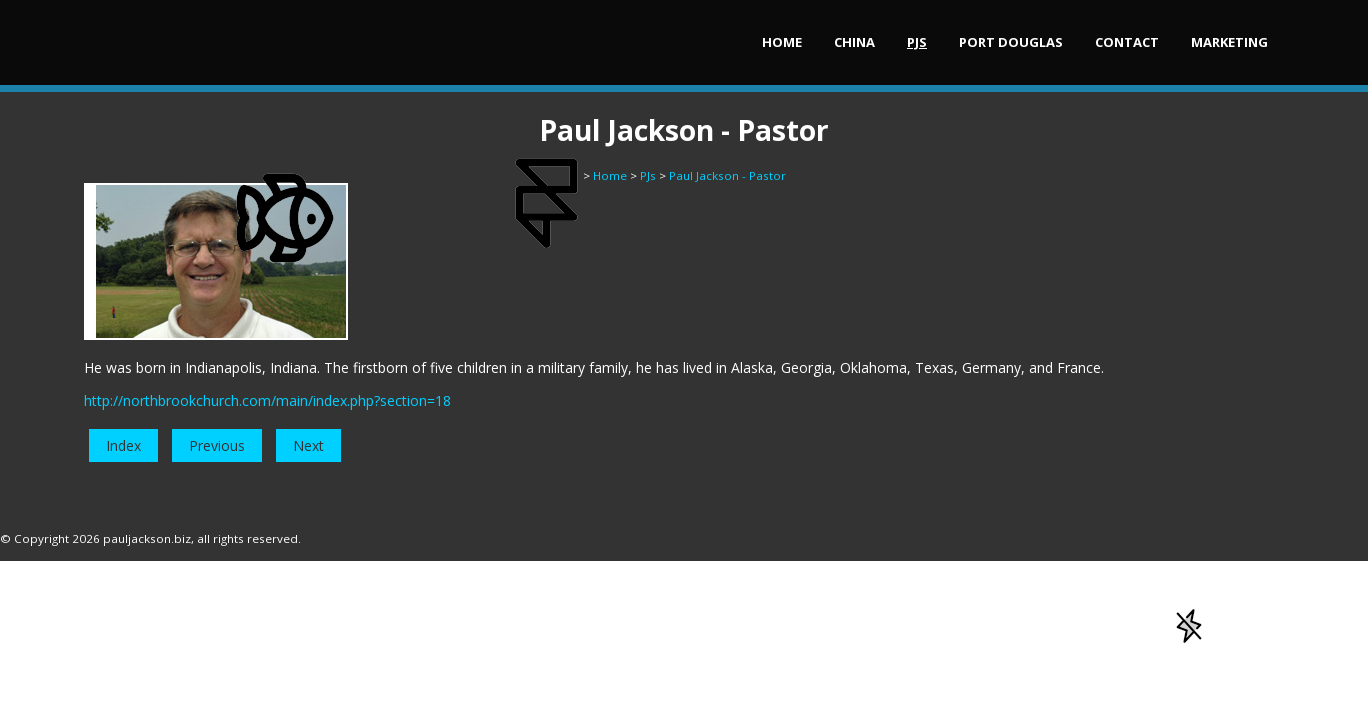  Describe the element at coordinates (285, 218) in the screenshot. I see `access aquarium or fish-related features` at that location.